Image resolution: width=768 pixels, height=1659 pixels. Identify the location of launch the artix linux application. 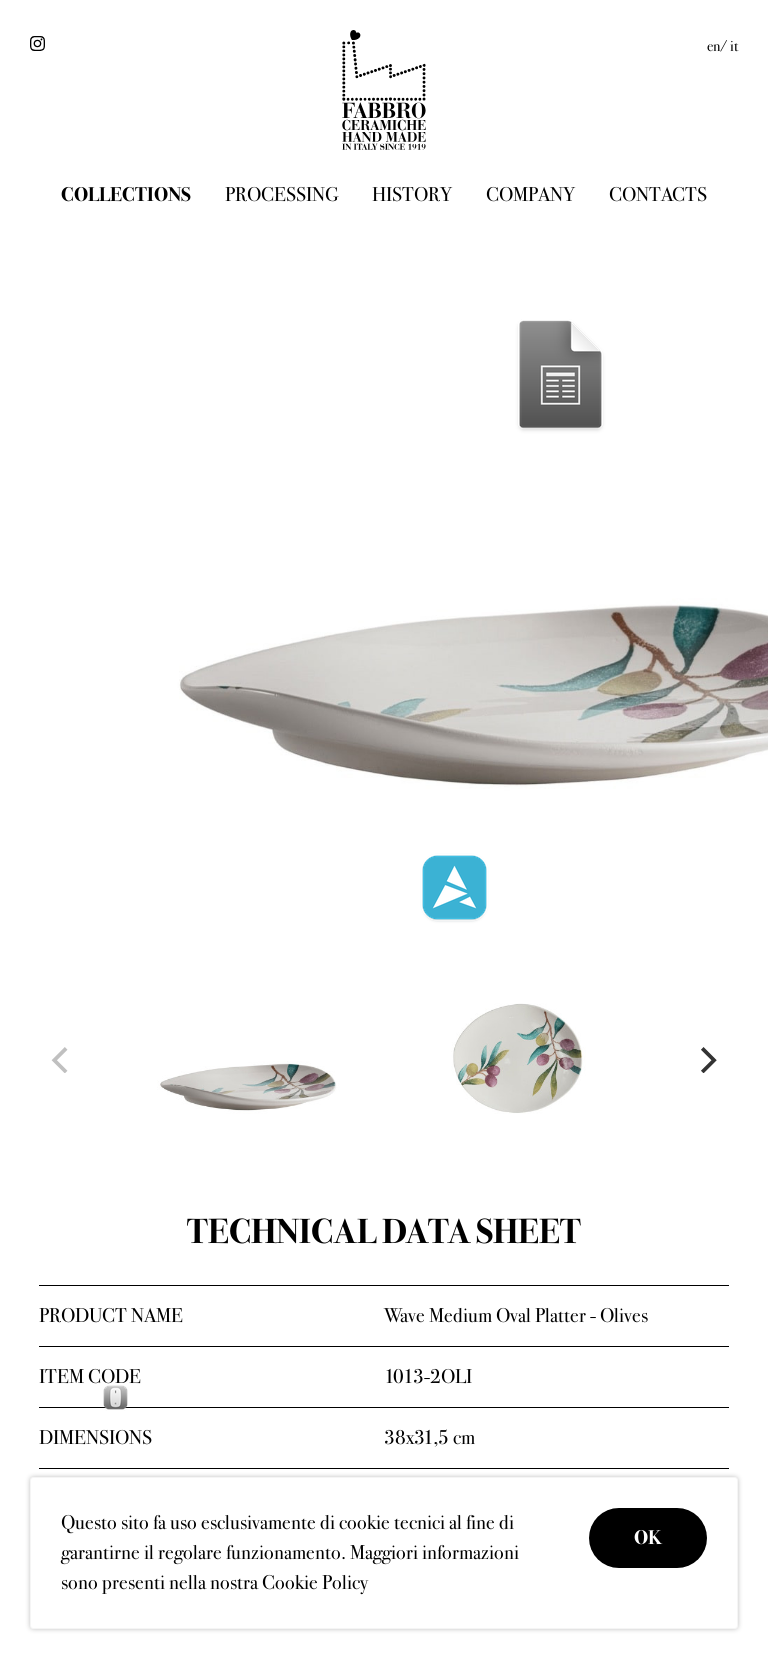
(454, 887).